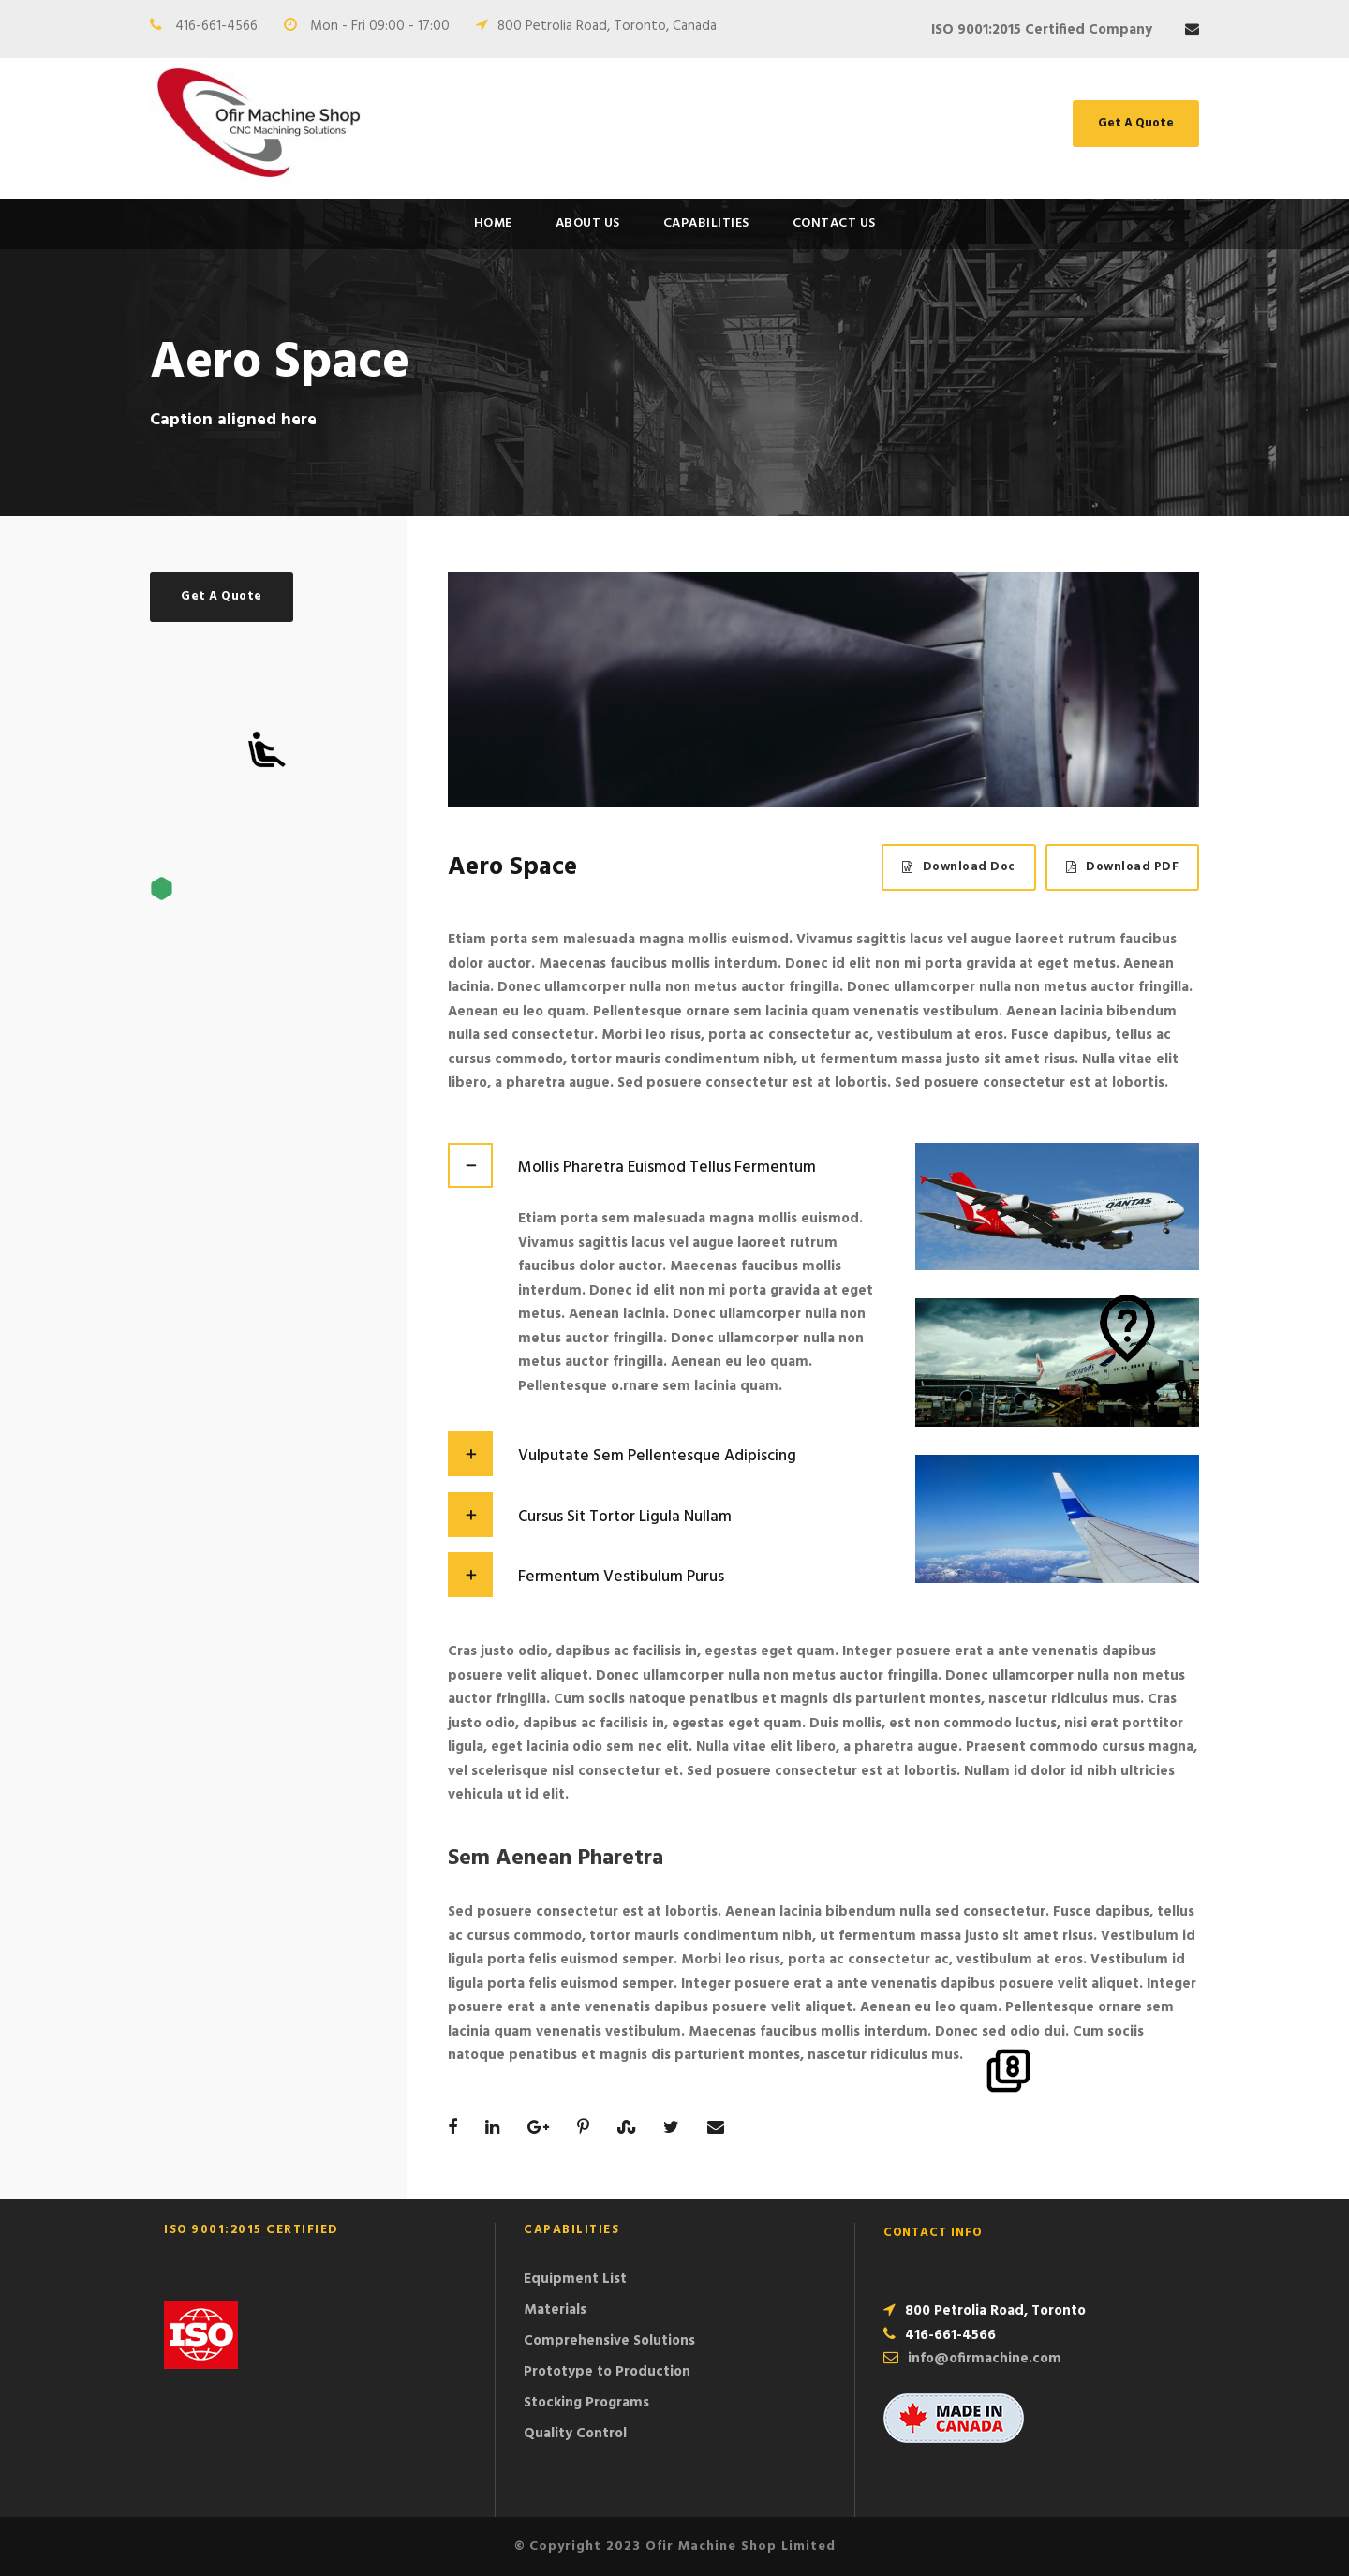 The image size is (1349, 2576). I want to click on view item 8 in a collection, so click(1008, 2070).